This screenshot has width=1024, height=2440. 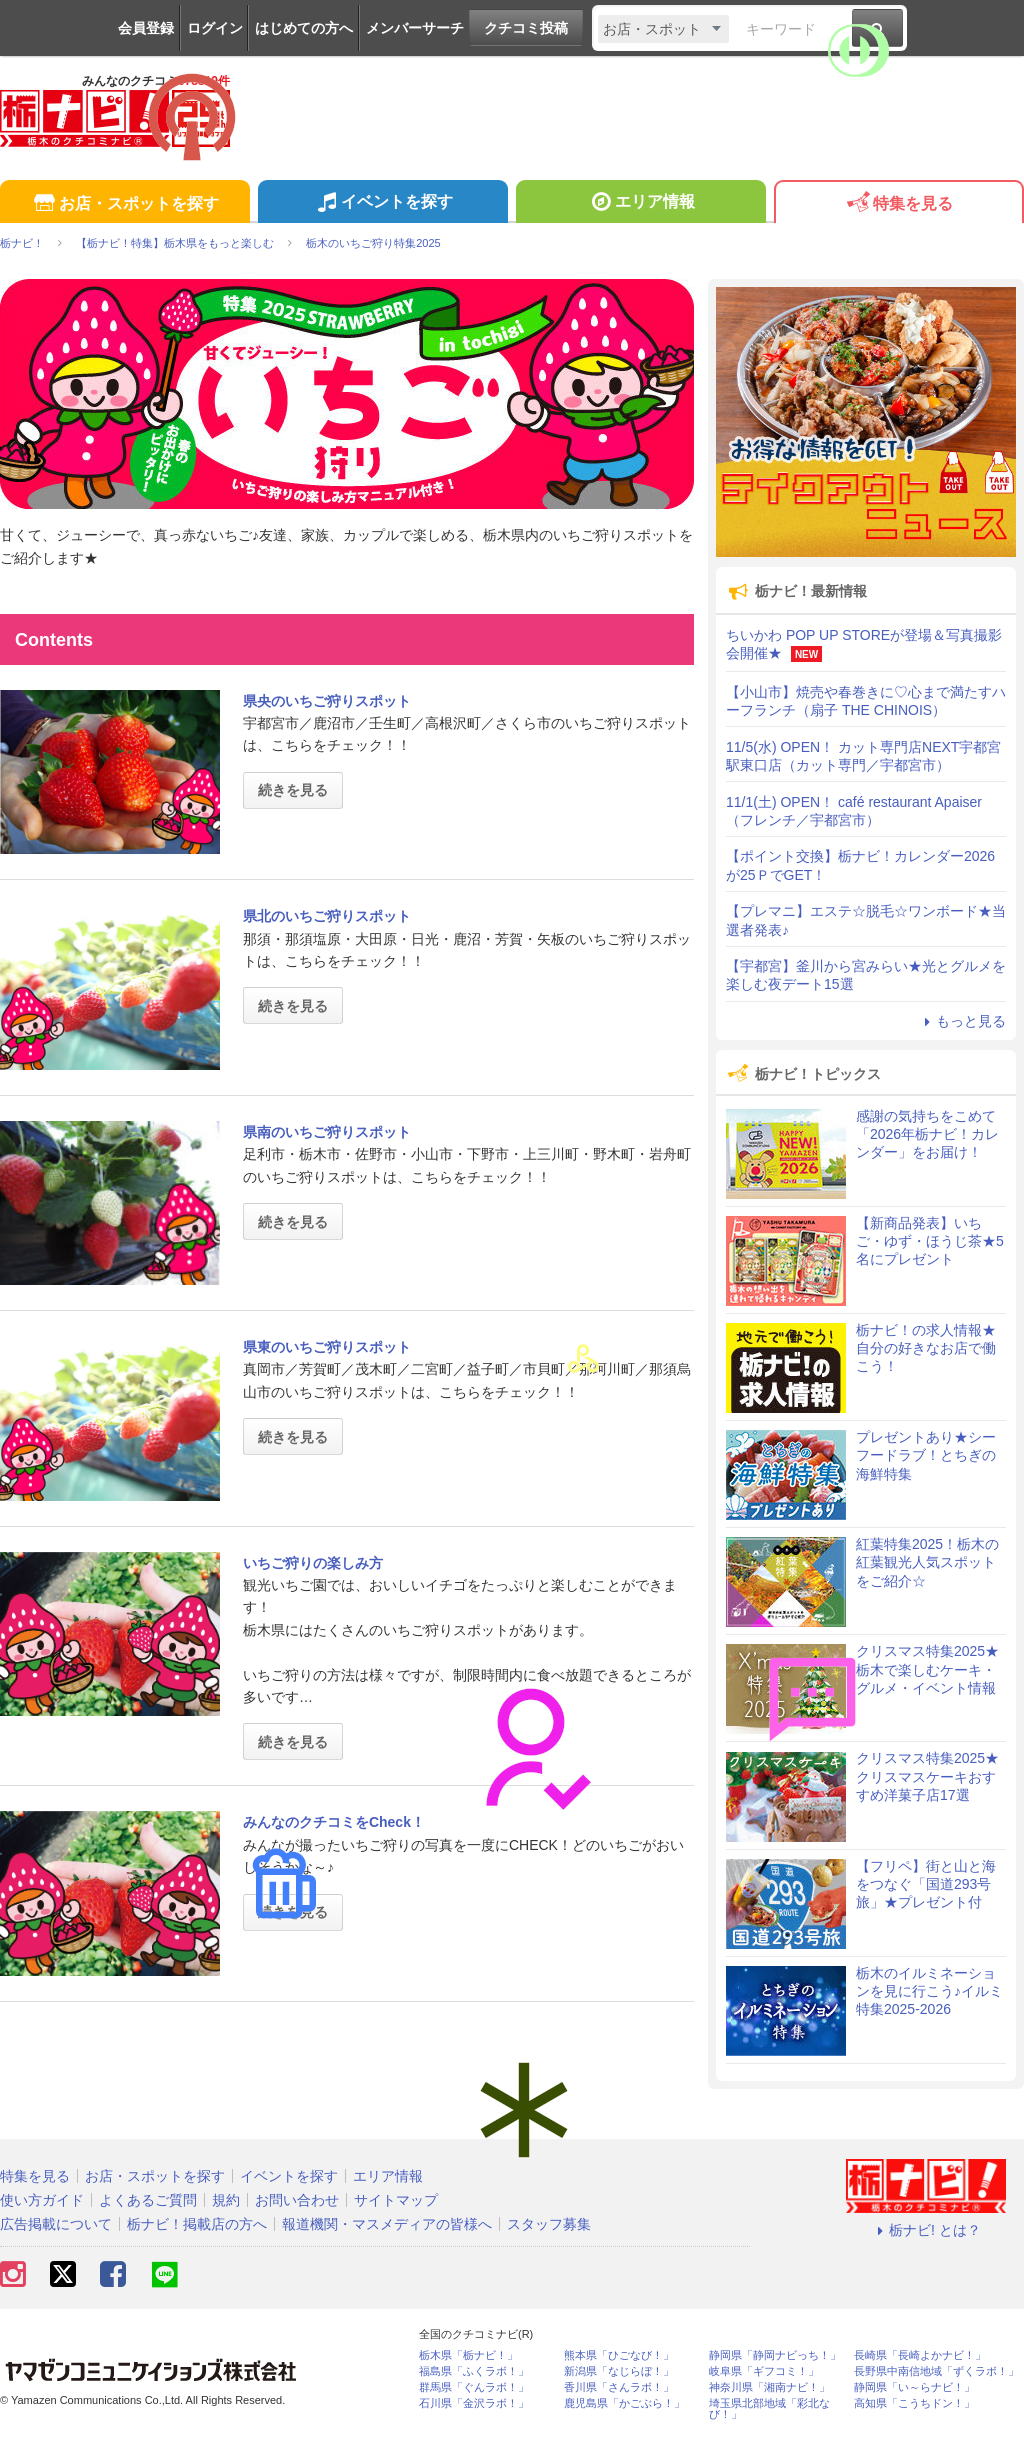 What do you see at coordinates (524, 2110) in the screenshot?
I see `indicates a required field in a form` at bounding box center [524, 2110].